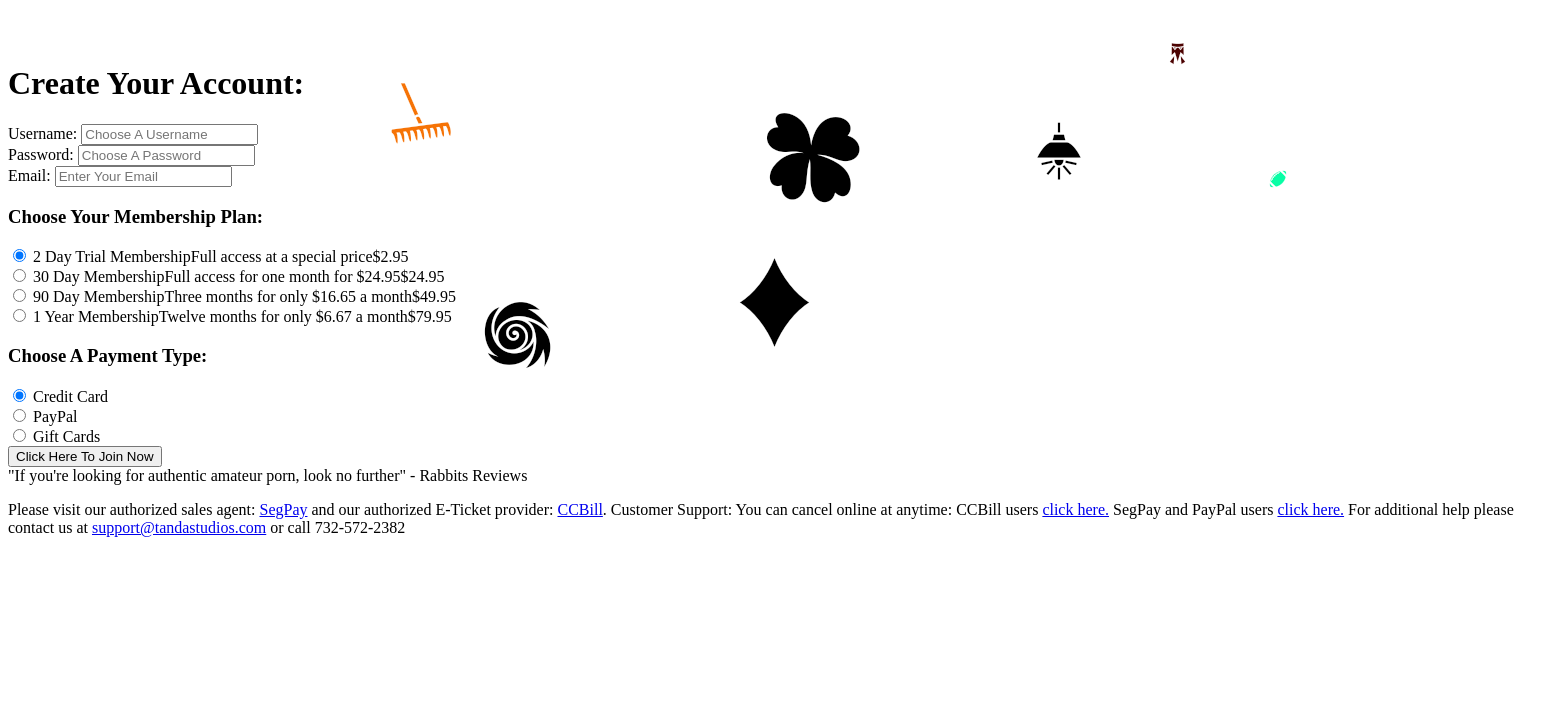 The width and height of the screenshot is (1568, 720). What do you see at coordinates (774, 302) in the screenshot?
I see `indicates diamond suit in card games` at bounding box center [774, 302].